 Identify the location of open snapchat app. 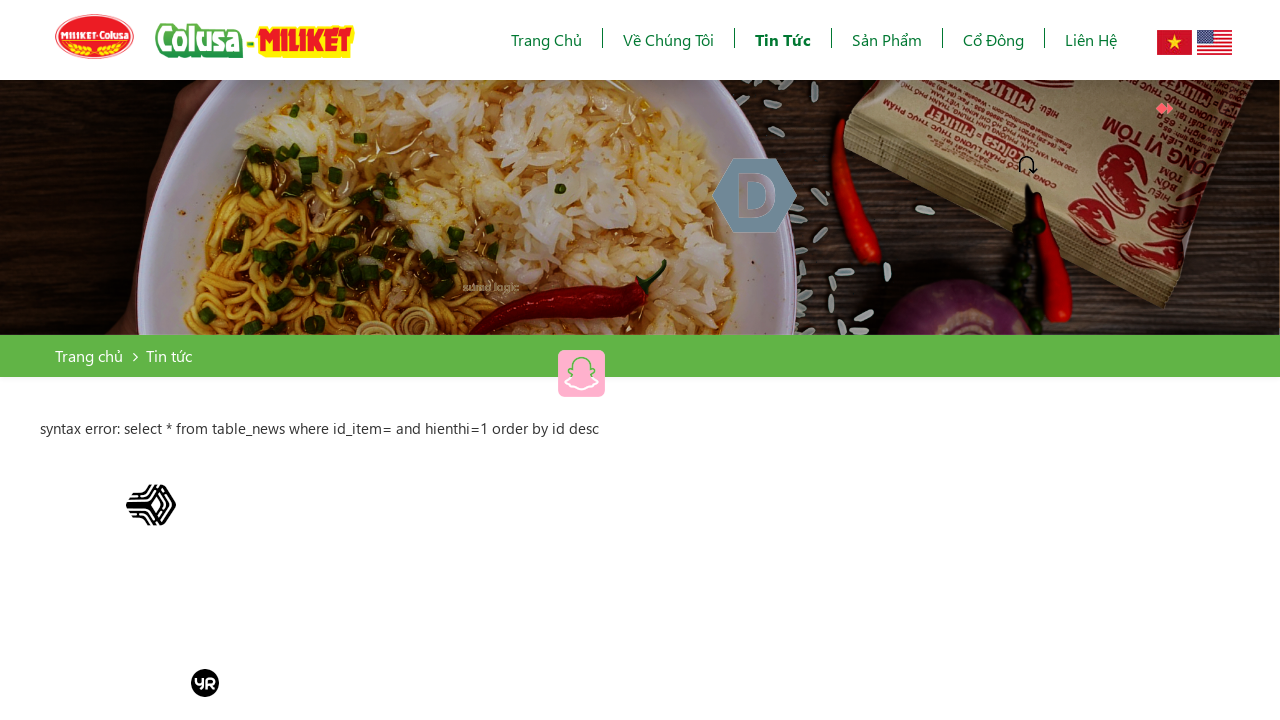
(581, 373).